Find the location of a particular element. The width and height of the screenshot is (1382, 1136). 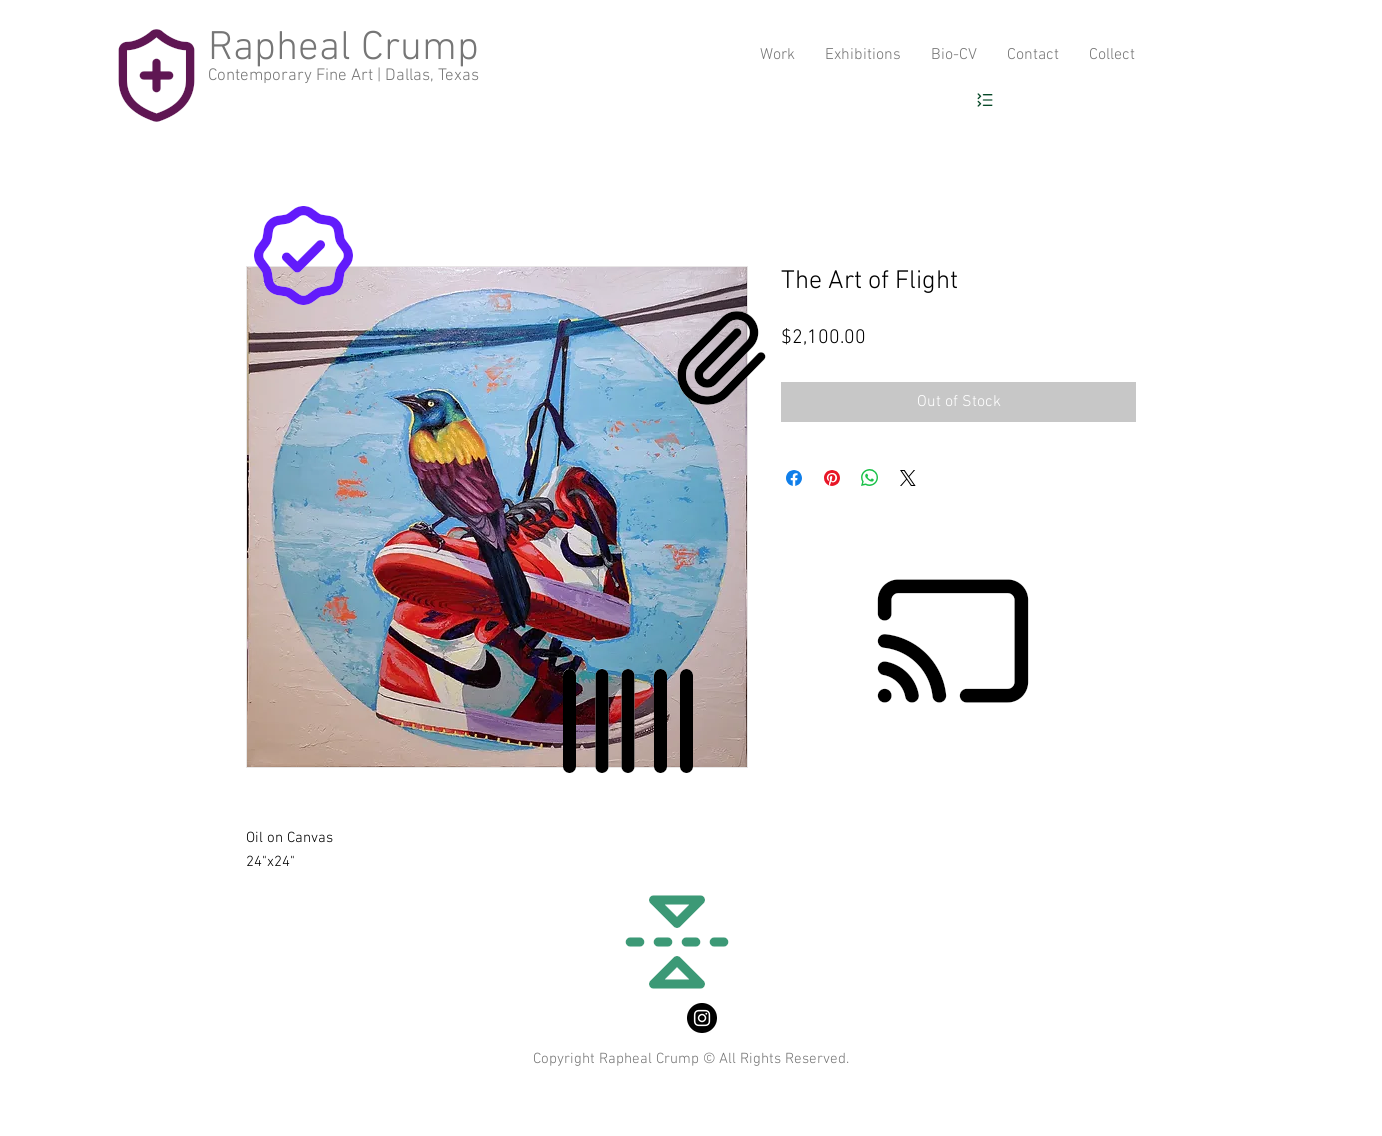

add a new security feature or protection is located at coordinates (156, 75).